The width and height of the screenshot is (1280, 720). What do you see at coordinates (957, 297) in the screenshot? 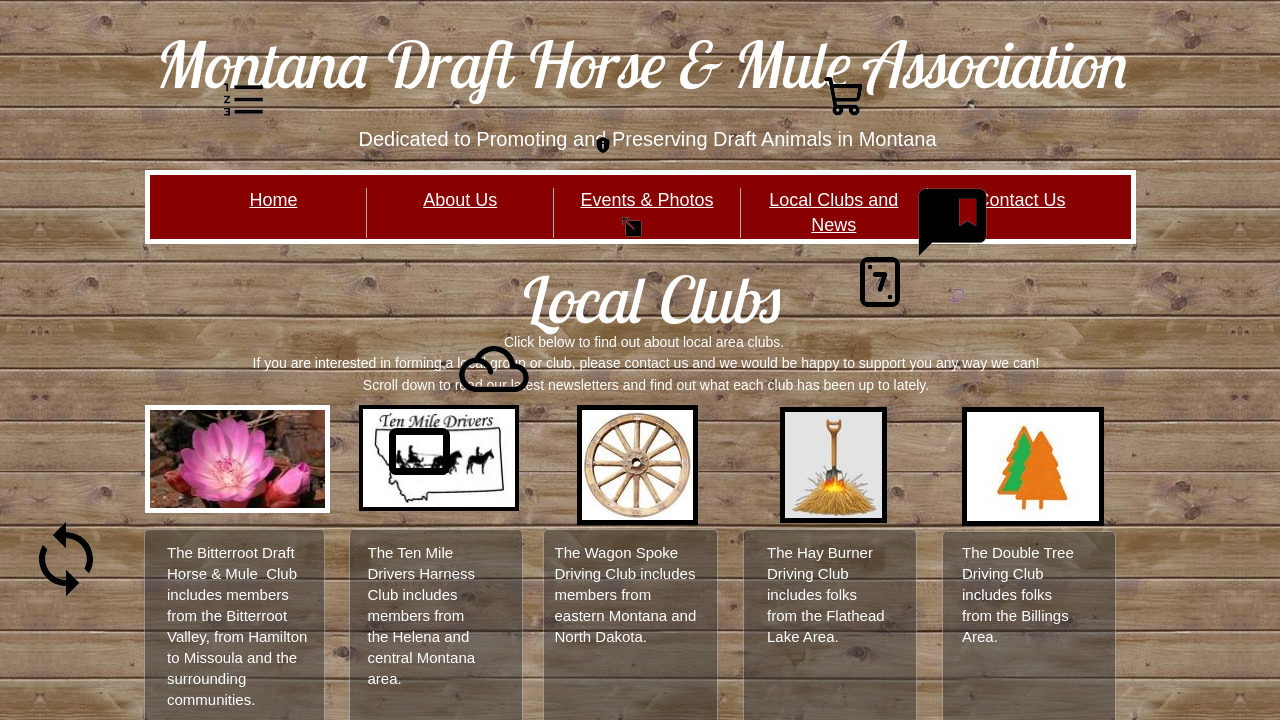
I see `view price in russian rubles` at bounding box center [957, 297].